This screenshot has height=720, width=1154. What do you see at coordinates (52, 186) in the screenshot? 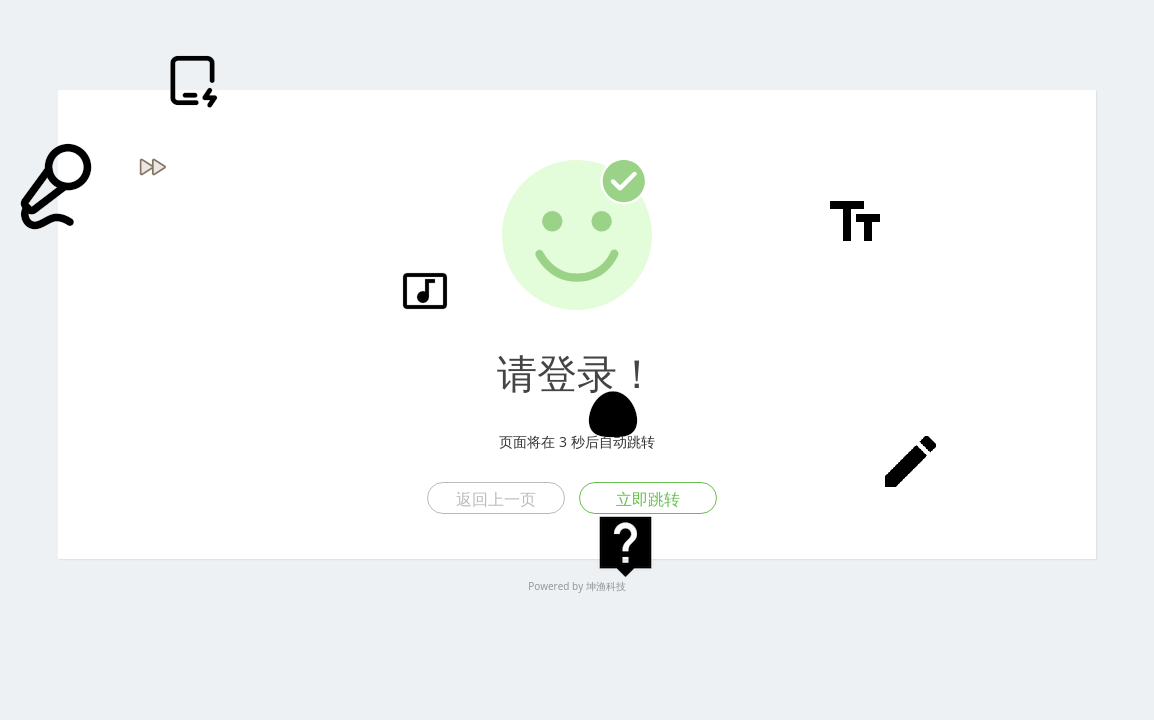
I see `access voice recording or microphone input` at bounding box center [52, 186].